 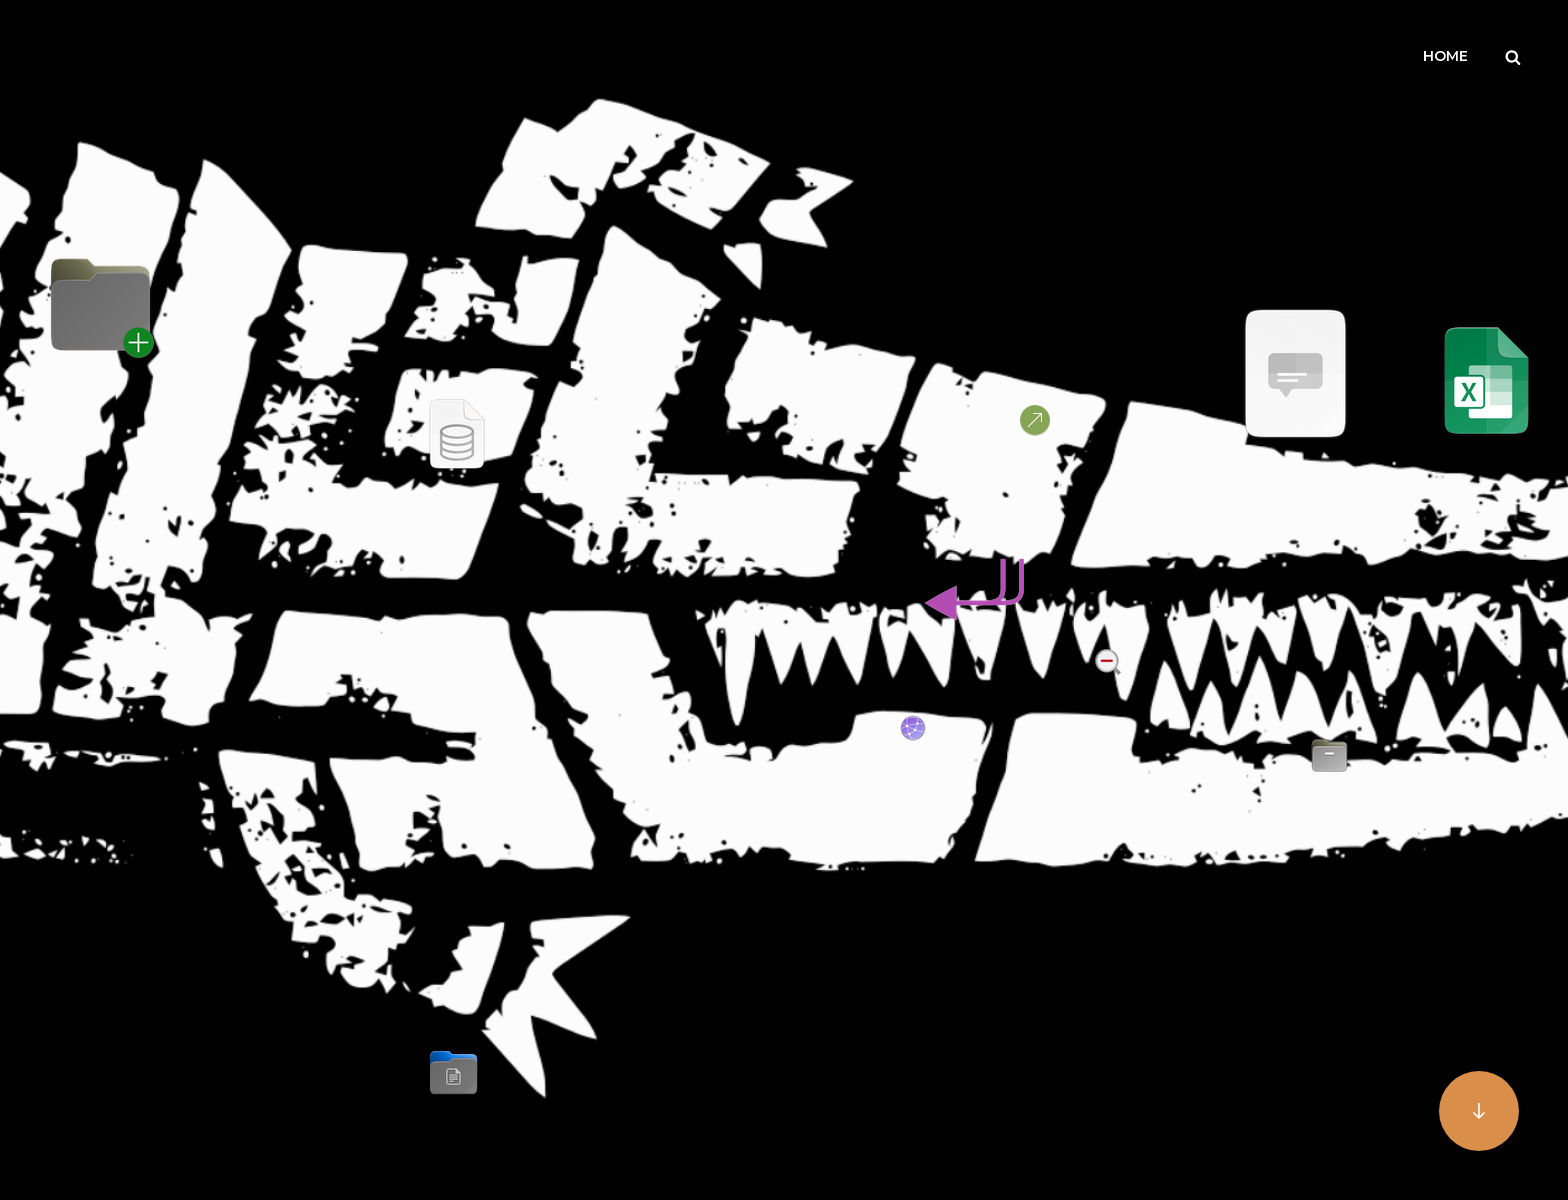 What do you see at coordinates (1486, 380) in the screenshot?
I see `open microsoft excel spreadsheet file` at bounding box center [1486, 380].